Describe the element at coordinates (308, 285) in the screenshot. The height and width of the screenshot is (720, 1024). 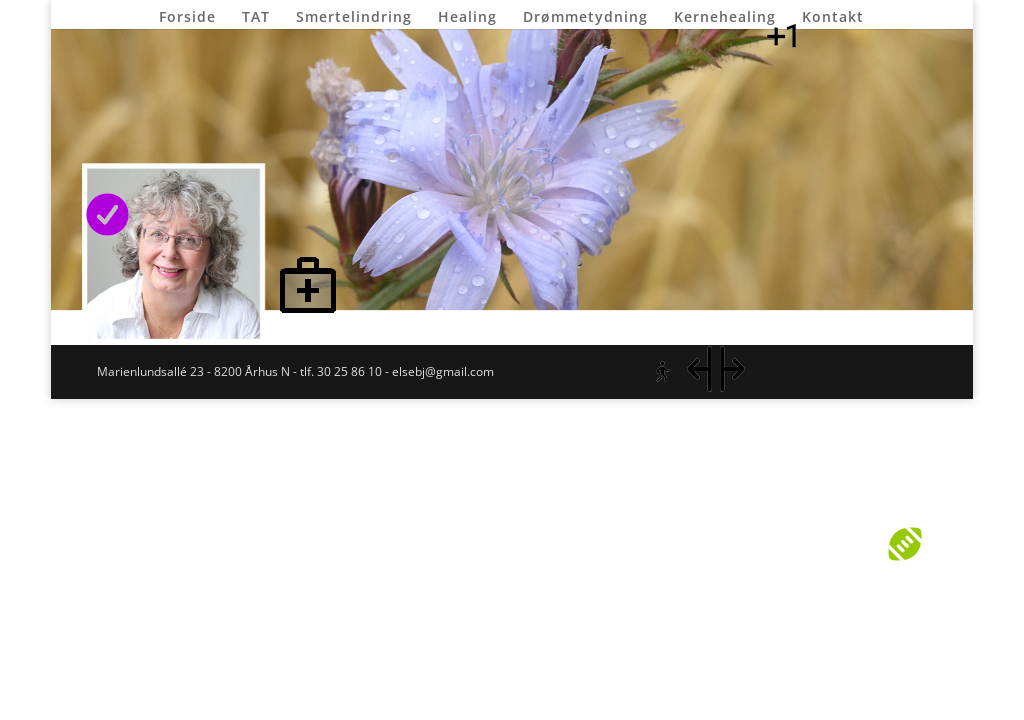
I see `access medical services or healthcare information` at that location.